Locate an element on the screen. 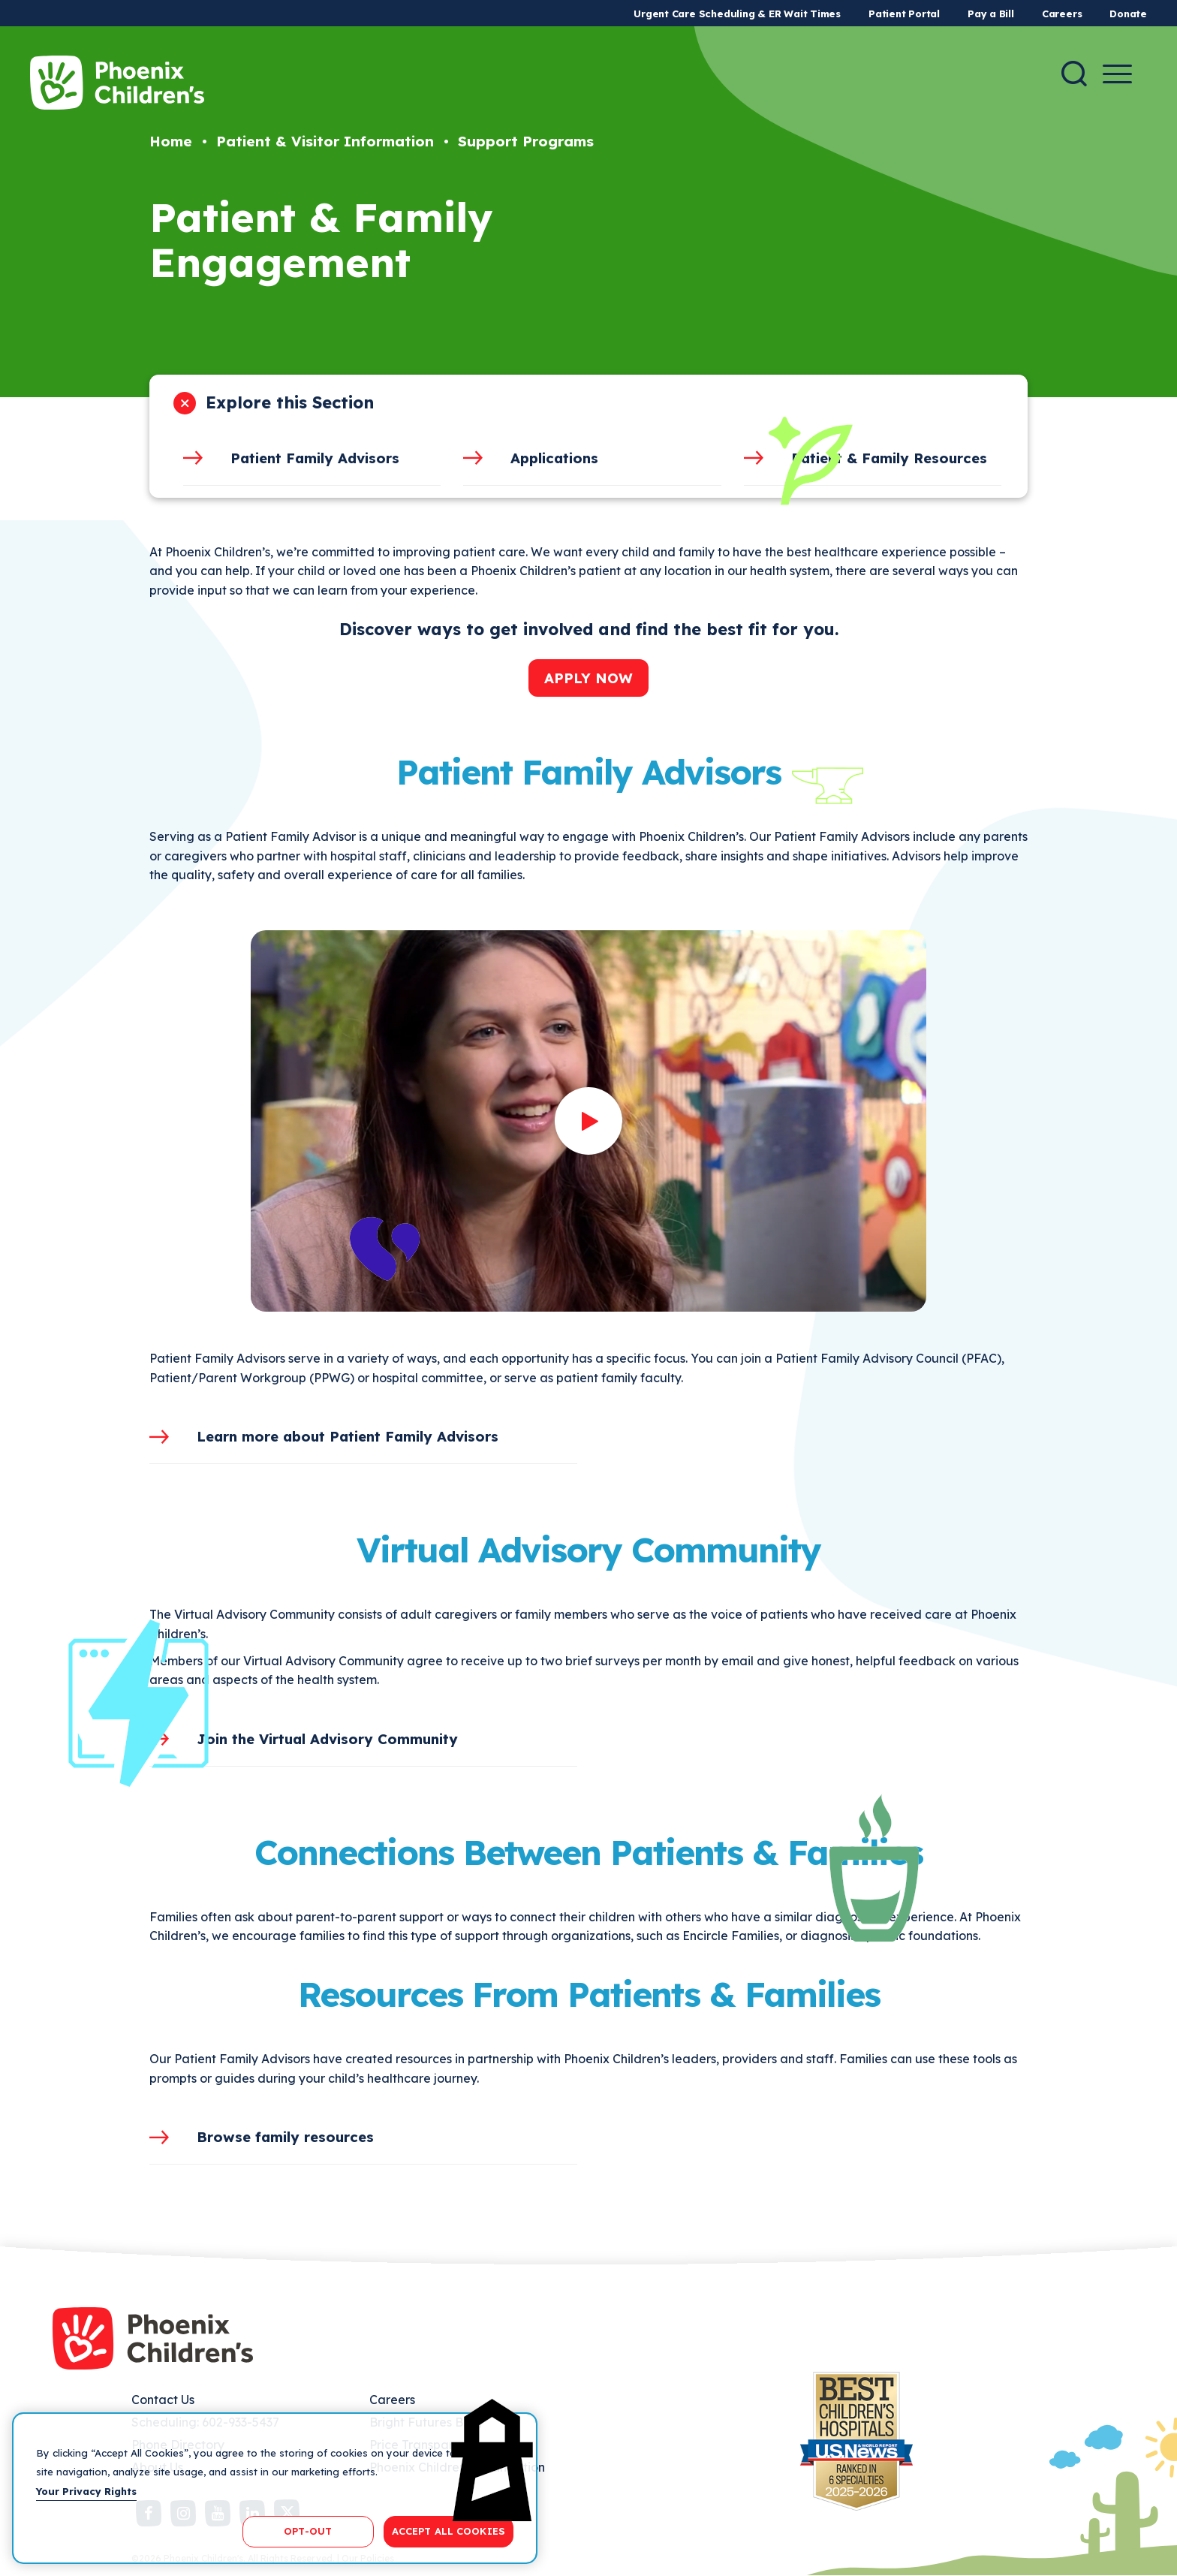 This screenshot has height=2576, width=1177. compose with AI writing assistance is located at coordinates (817, 465).